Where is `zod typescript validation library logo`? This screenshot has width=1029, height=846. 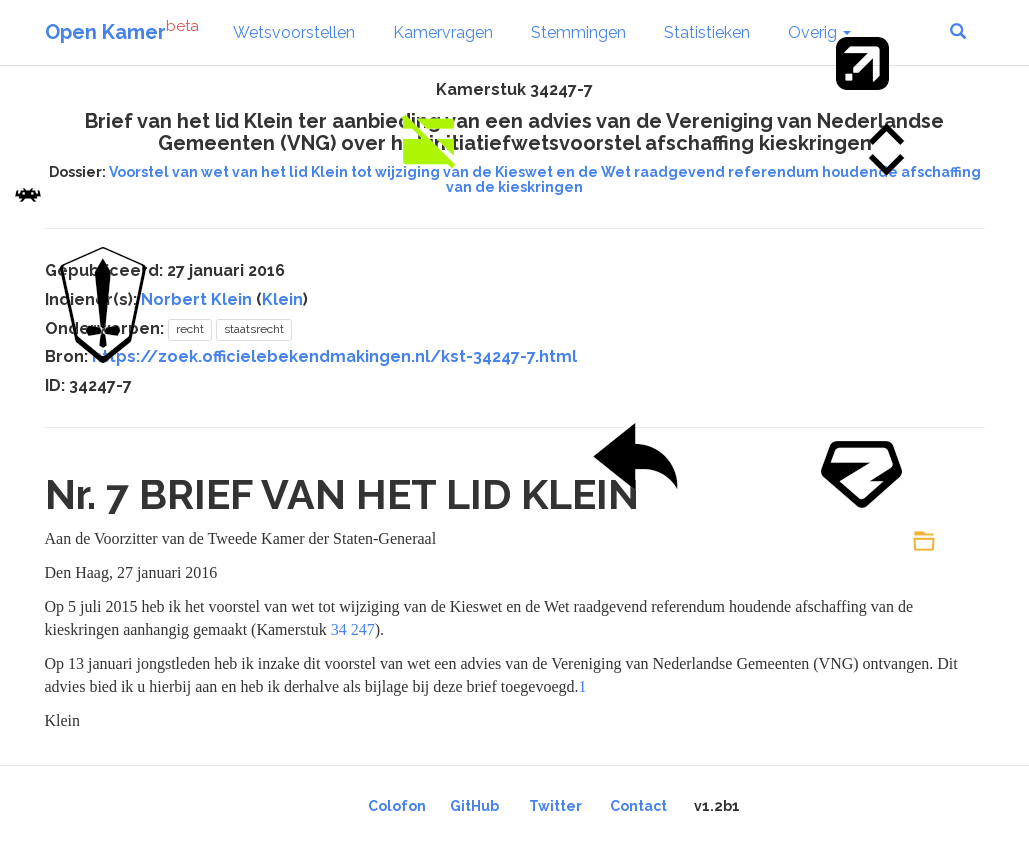 zod typescript validation library logo is located at coordinates (861, 474).